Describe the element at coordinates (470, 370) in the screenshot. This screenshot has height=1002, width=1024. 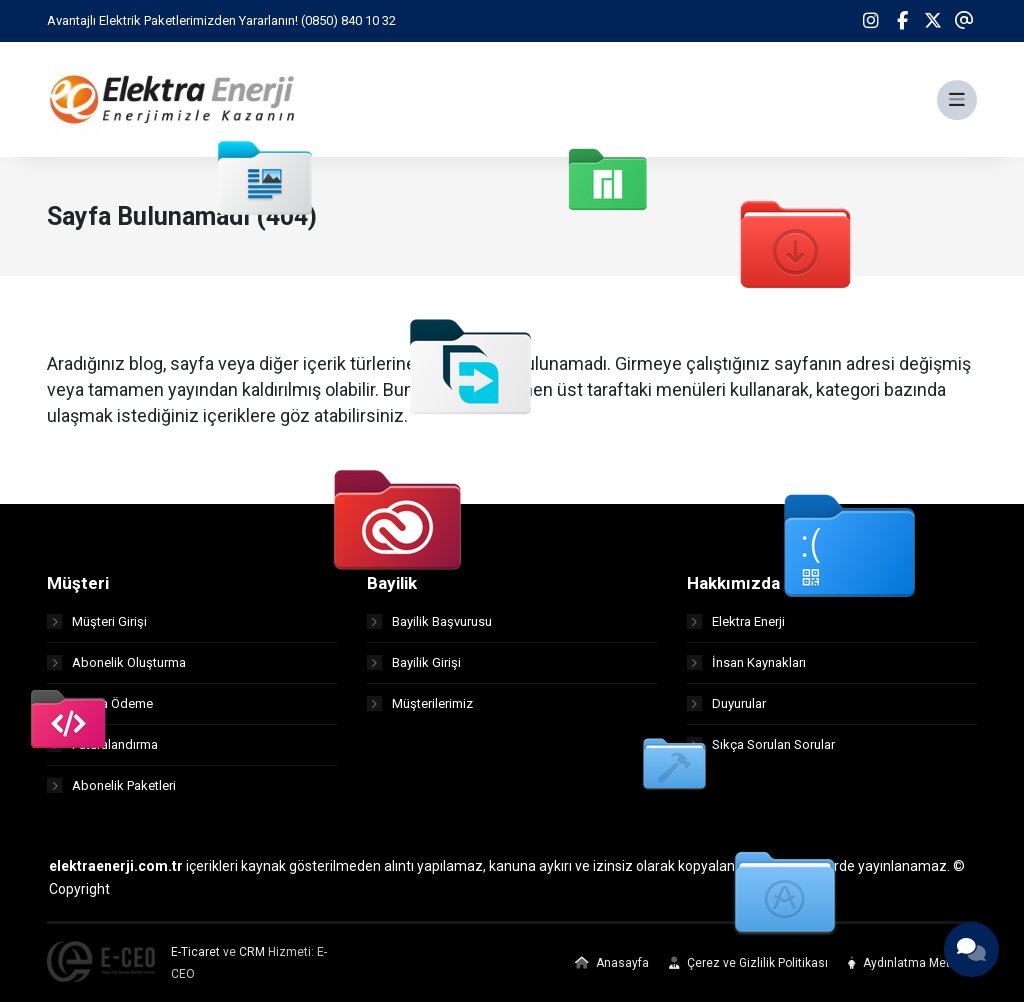
I see `open free download manager downloads folder` at that location.